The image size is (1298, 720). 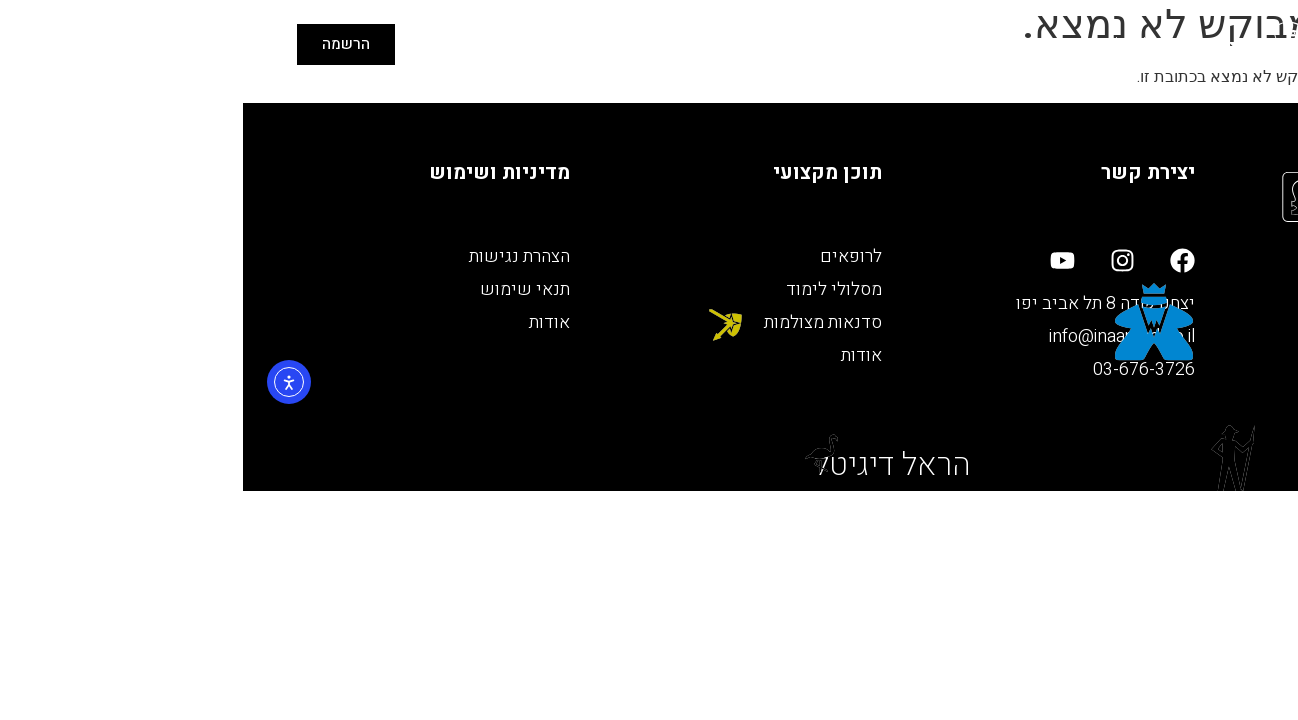 I want to click on select pikeman unit in strategy game, so click(x=1233, y=458).